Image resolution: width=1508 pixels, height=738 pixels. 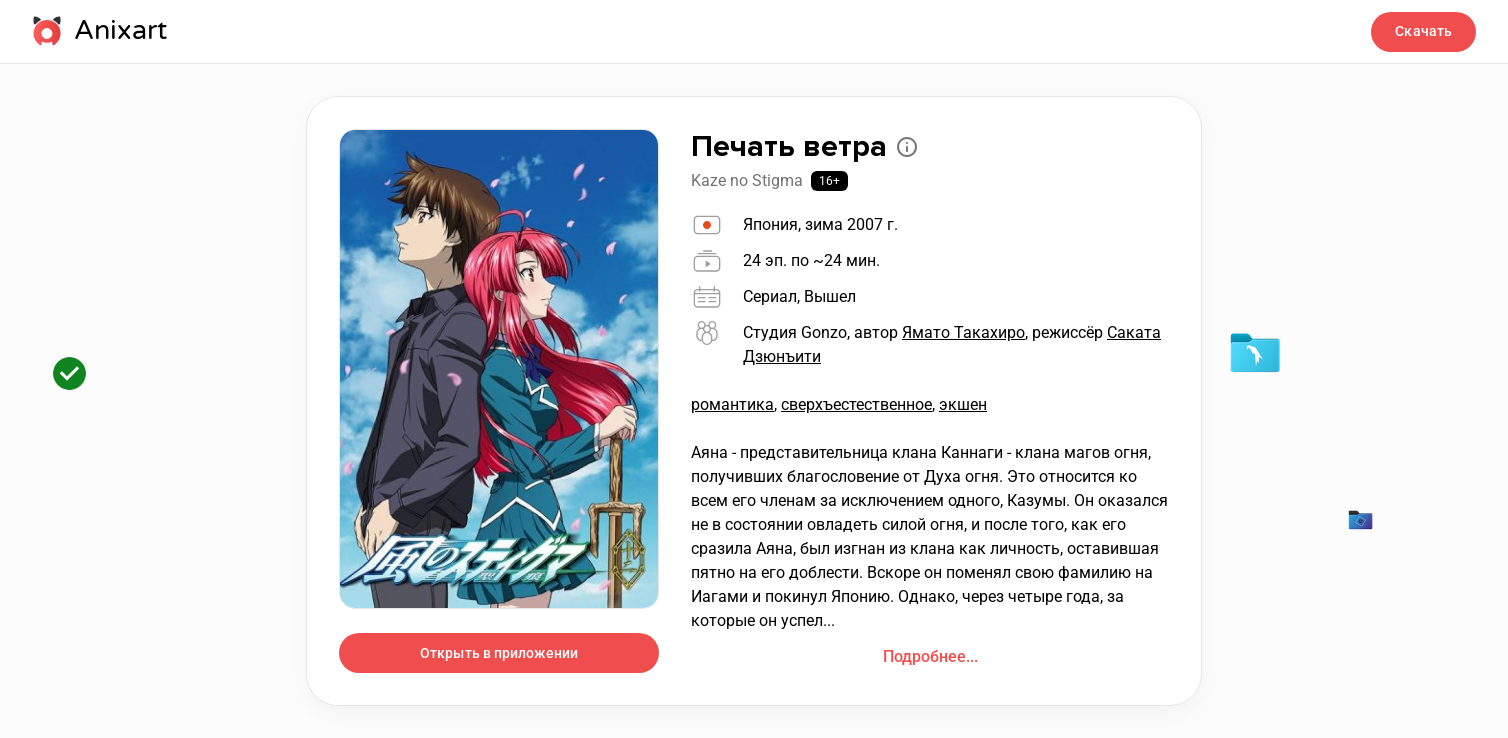 What do you see at coordinates (69, 373) in the screenshot?
I see `confirm or accept an action` at bounding box center [69, 373].